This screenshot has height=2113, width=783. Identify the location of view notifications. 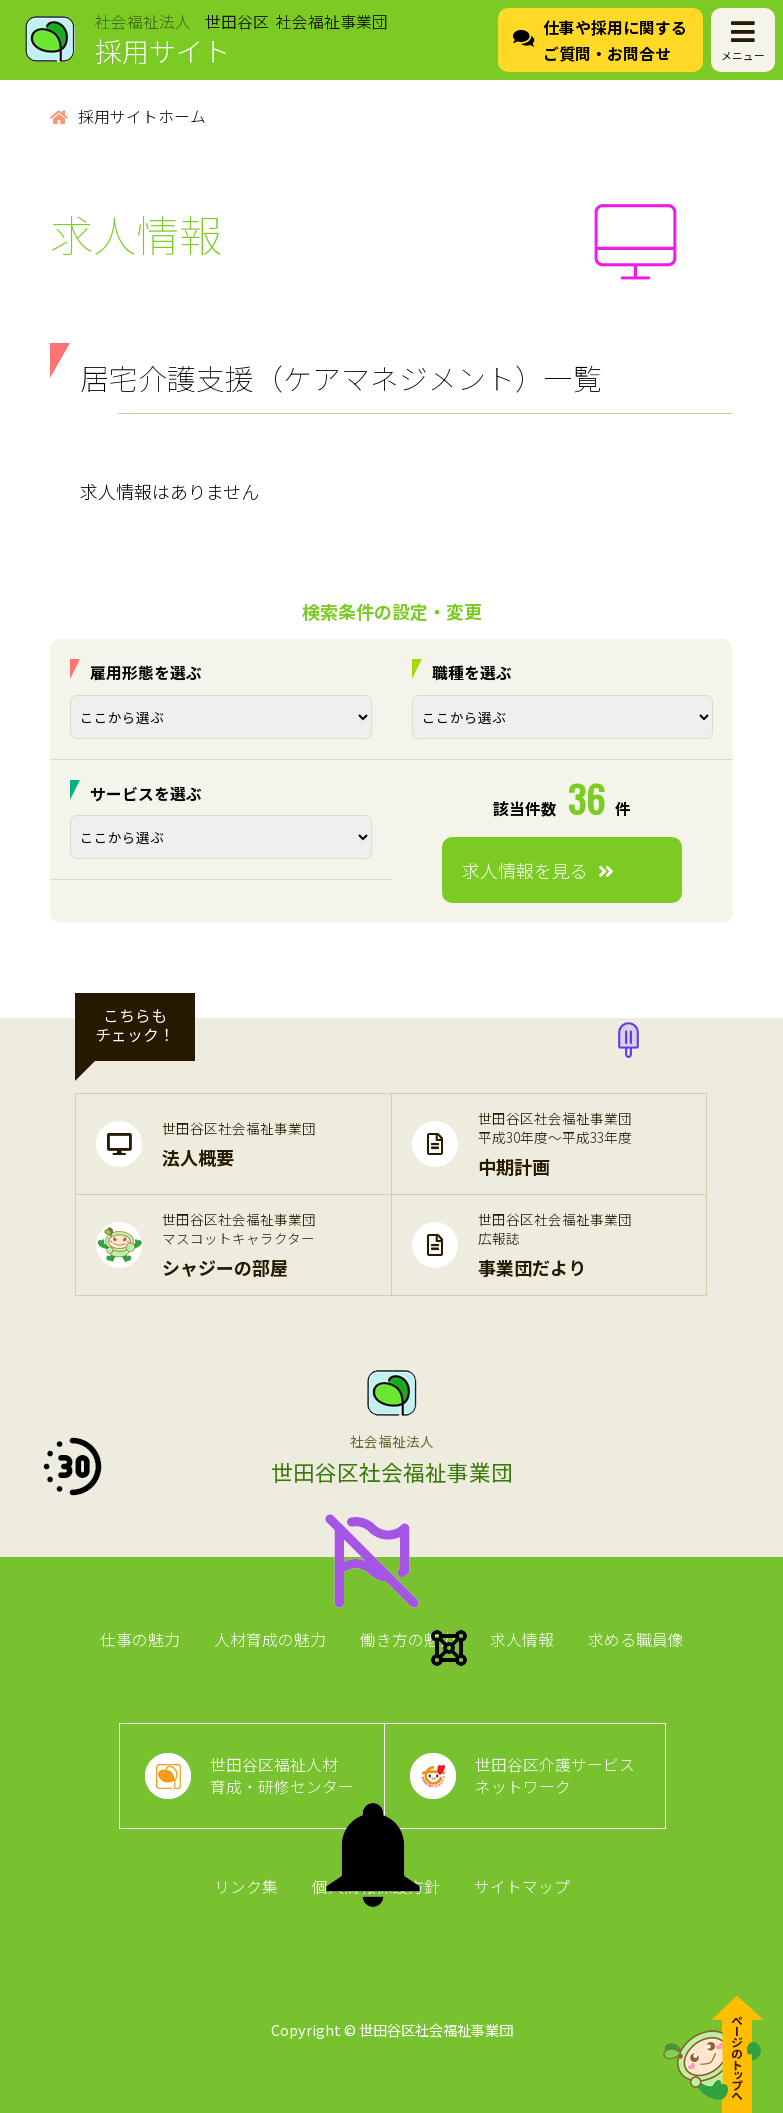
(373, 1855).